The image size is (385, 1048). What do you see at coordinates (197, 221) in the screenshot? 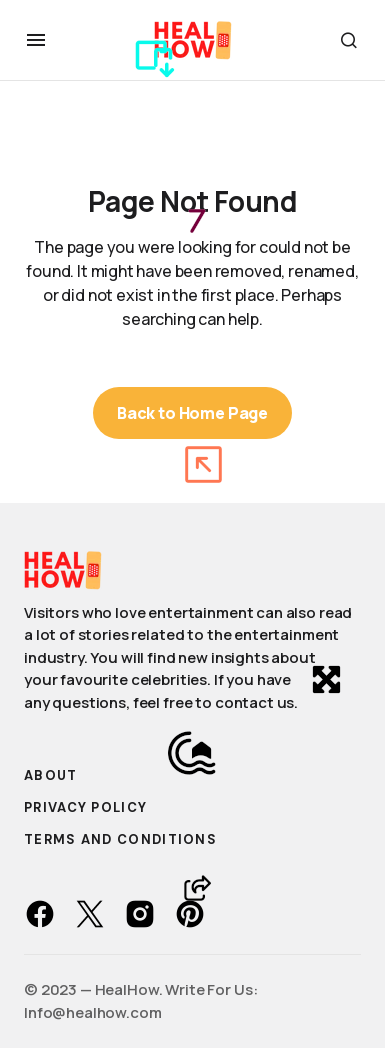
I see `indicates the number seven in a list or count` at bounding box center [197, 221].